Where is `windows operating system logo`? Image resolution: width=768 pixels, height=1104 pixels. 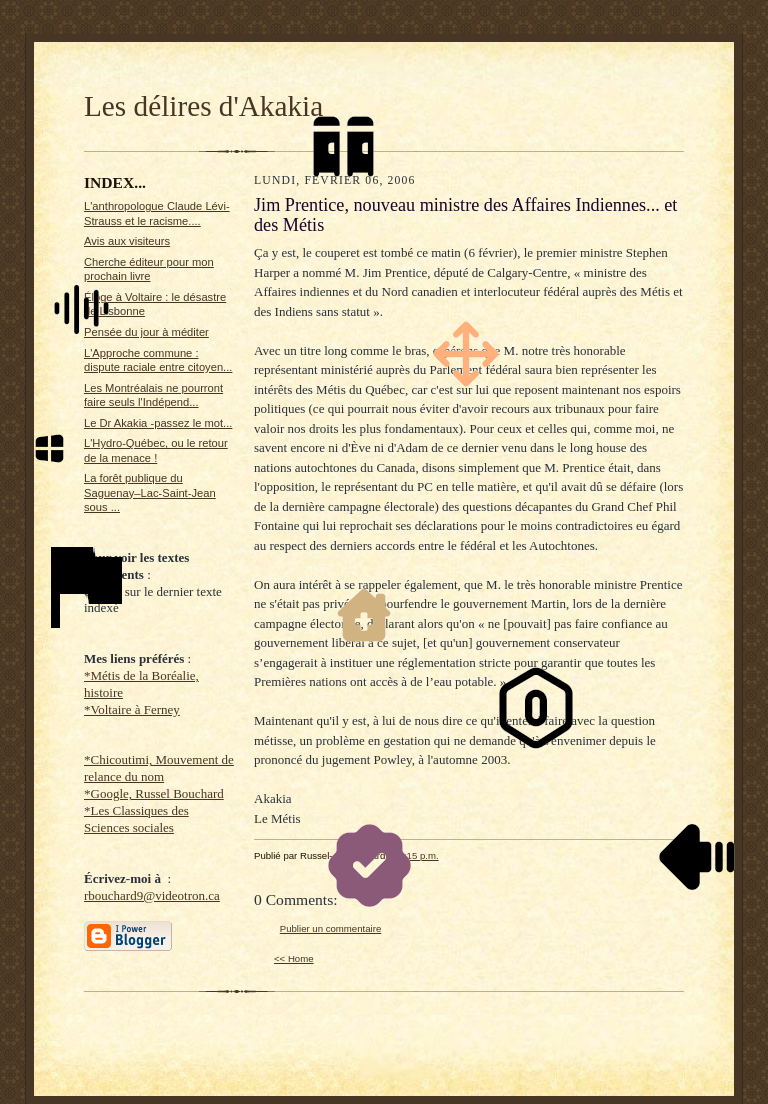 windows operating system logo is located at coordinates (49, 448).